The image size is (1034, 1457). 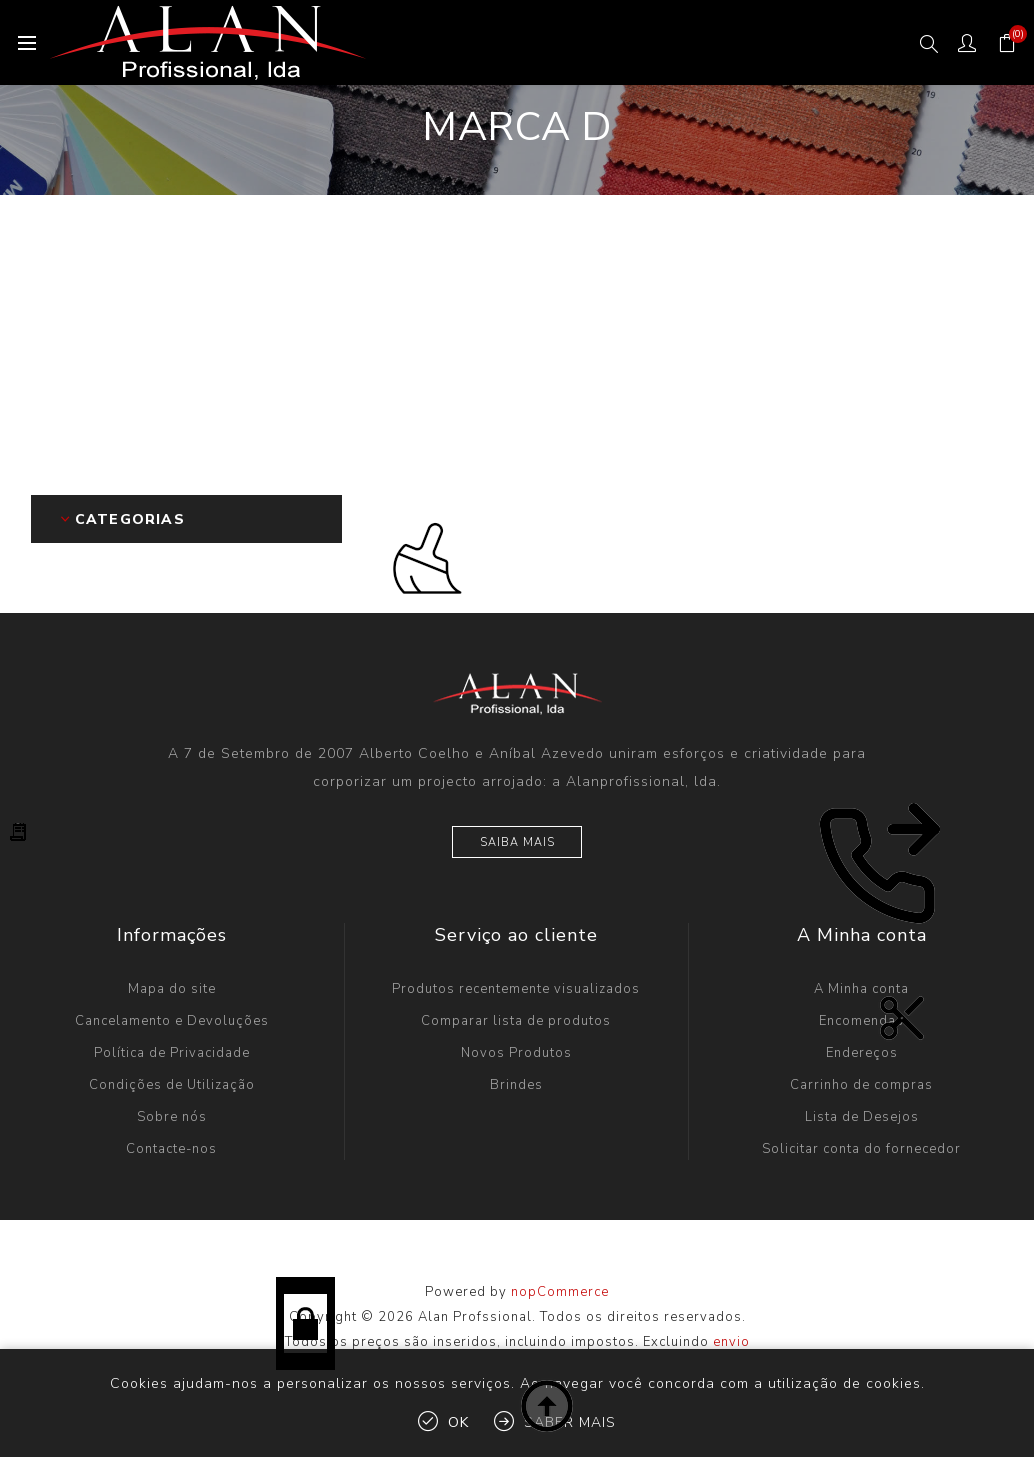 I want to click on upload a file or content, so click(x=547, y=1406).